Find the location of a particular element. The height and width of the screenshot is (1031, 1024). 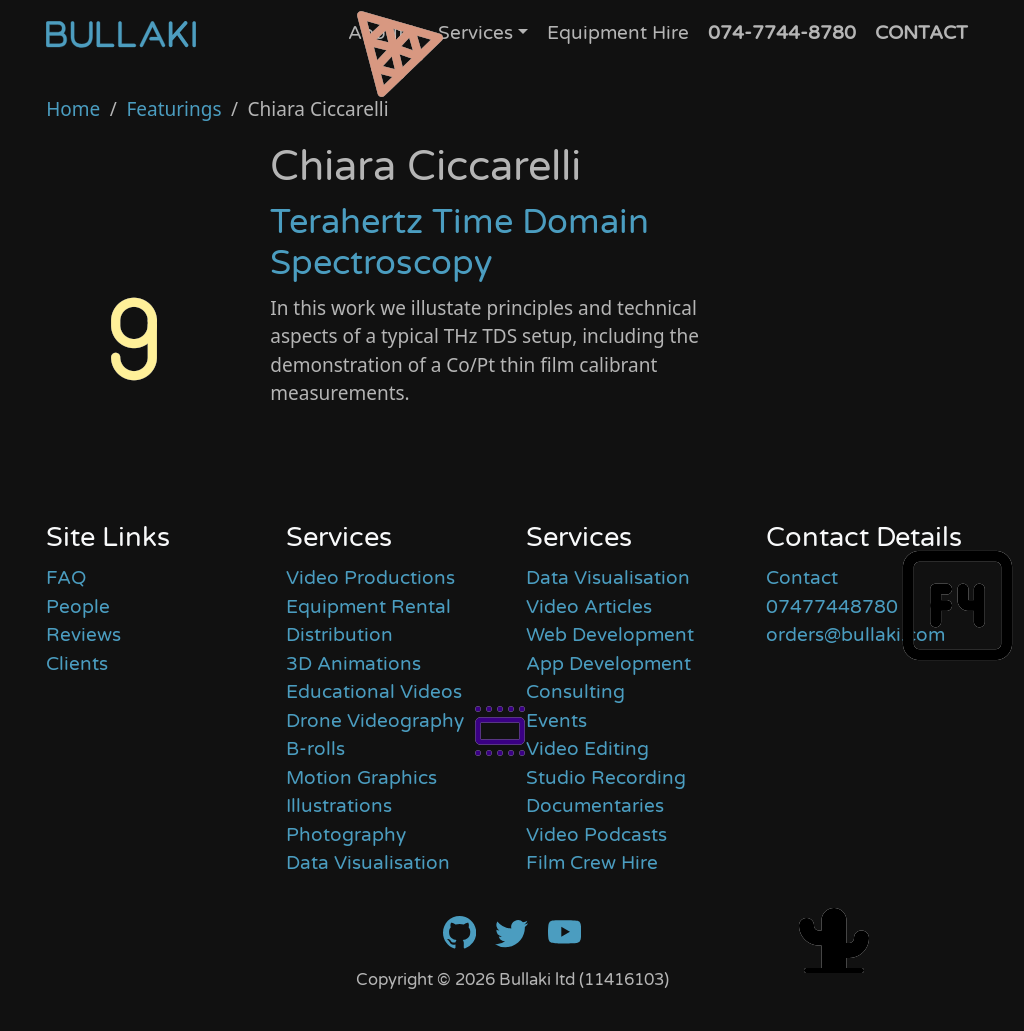

press F4 keyboard shortcut is located at coordinates (957, 605).